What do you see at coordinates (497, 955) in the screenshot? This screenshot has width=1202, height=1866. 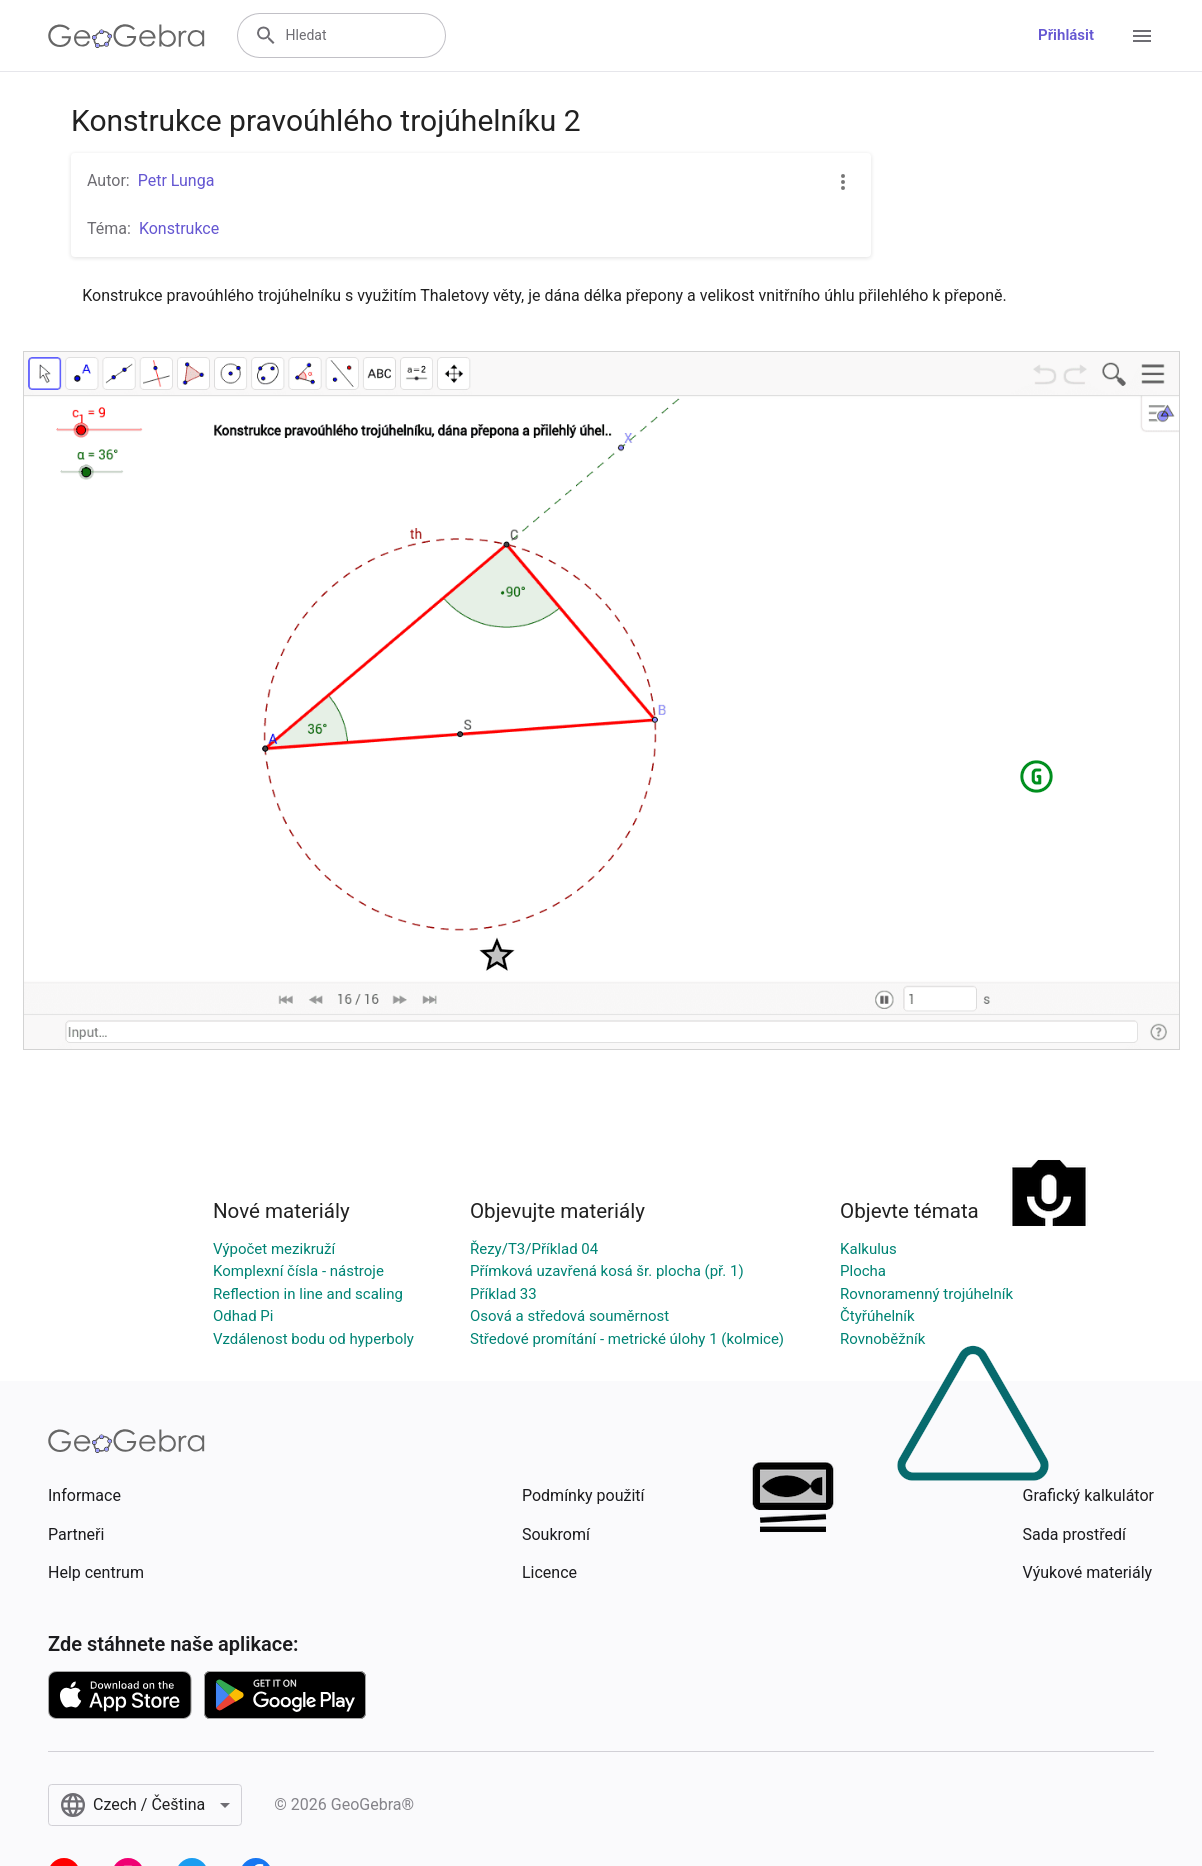 I see `add item to favorites` at bounding box center [497, 955].